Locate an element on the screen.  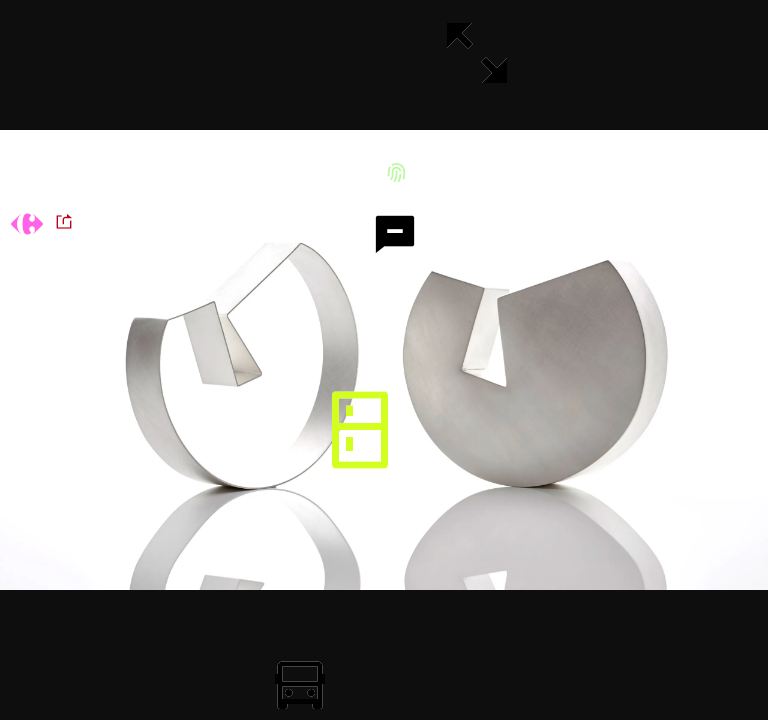
authenticate using fingerprint recognition is located at coordinates (396, 172).